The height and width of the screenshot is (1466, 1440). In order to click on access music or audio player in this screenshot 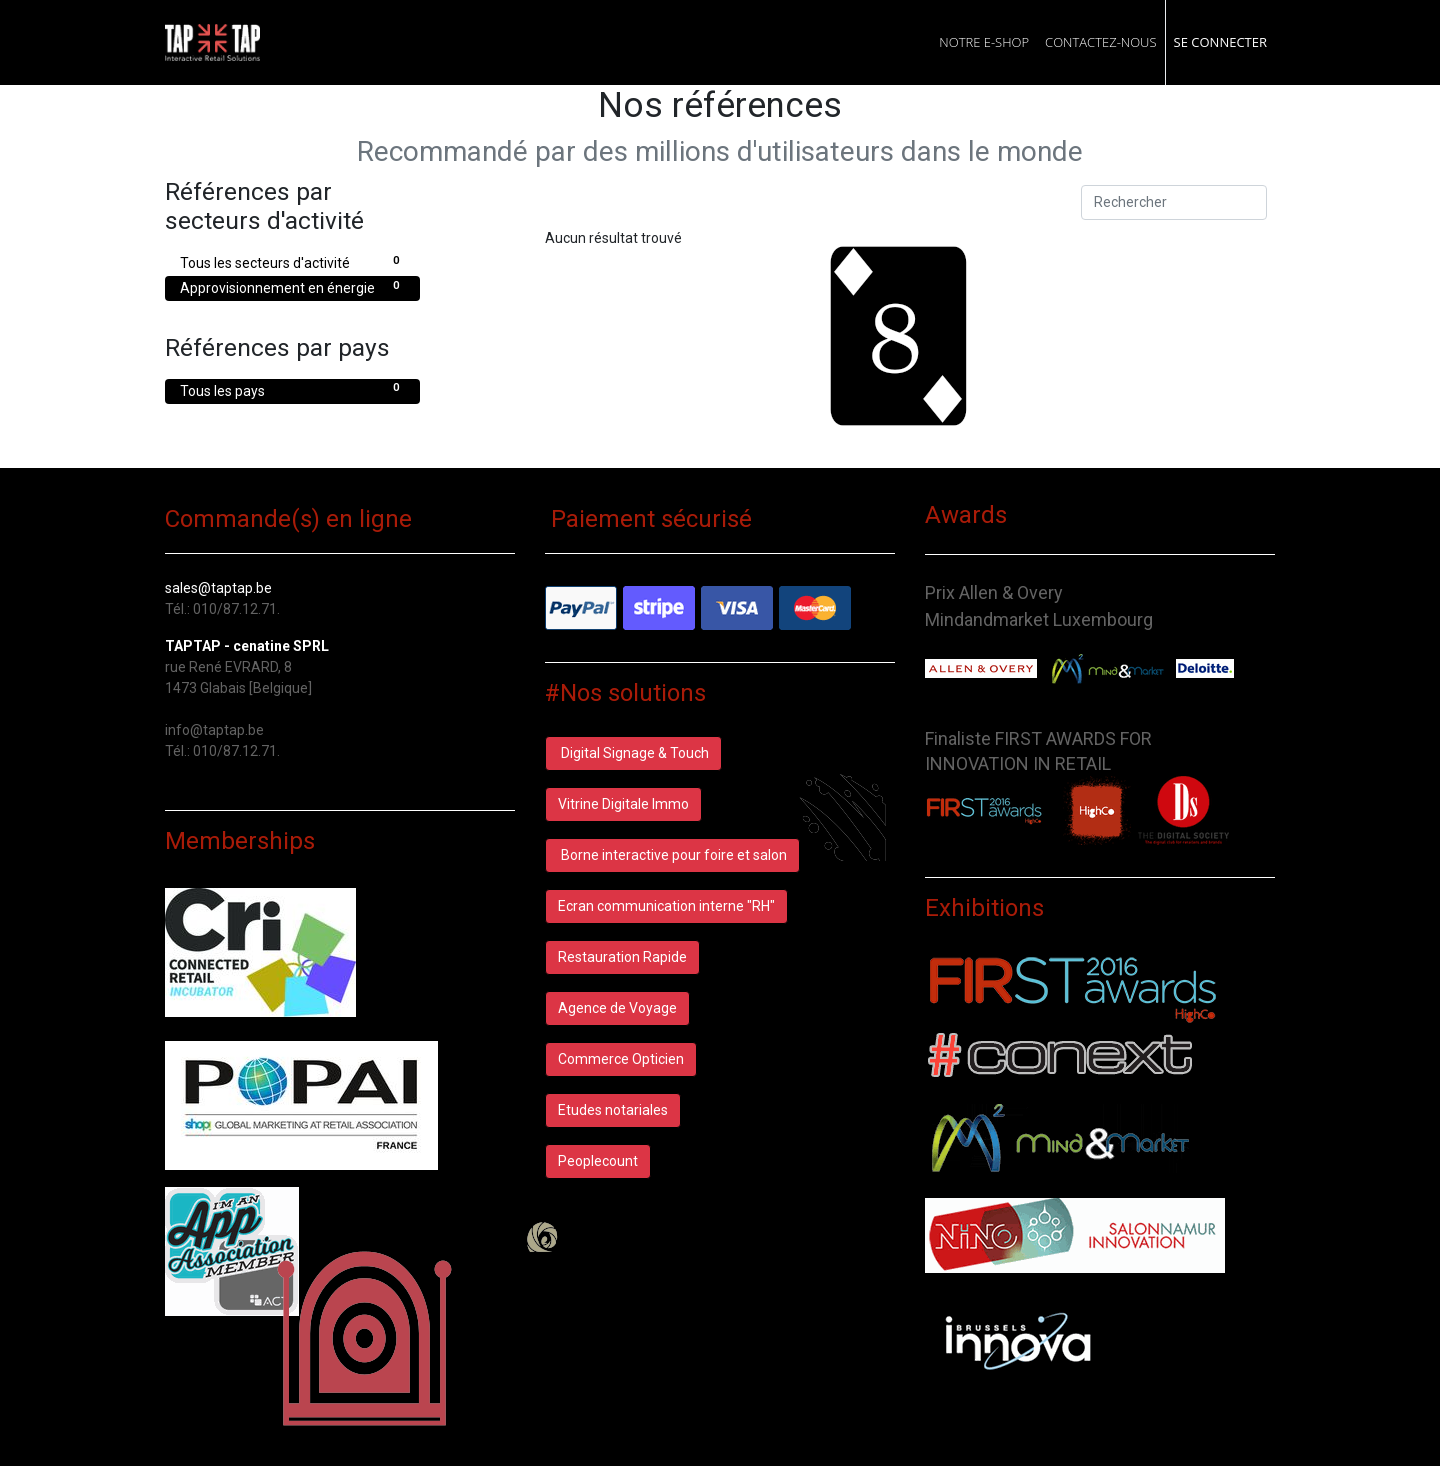, I will do `click(364, 1338)`.